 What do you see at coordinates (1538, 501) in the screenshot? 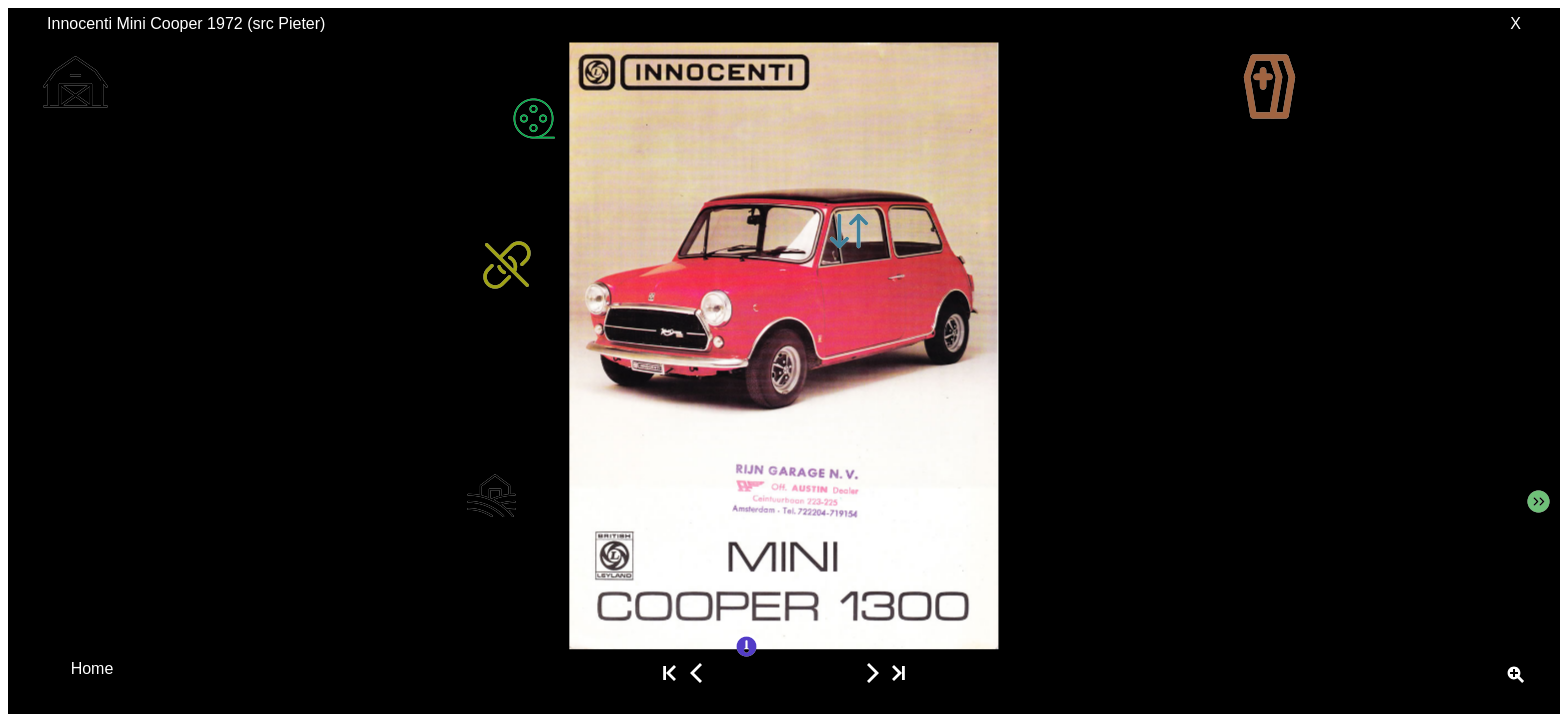
I see `skip forward or advance to next item` at bounding box center [1538, 501].